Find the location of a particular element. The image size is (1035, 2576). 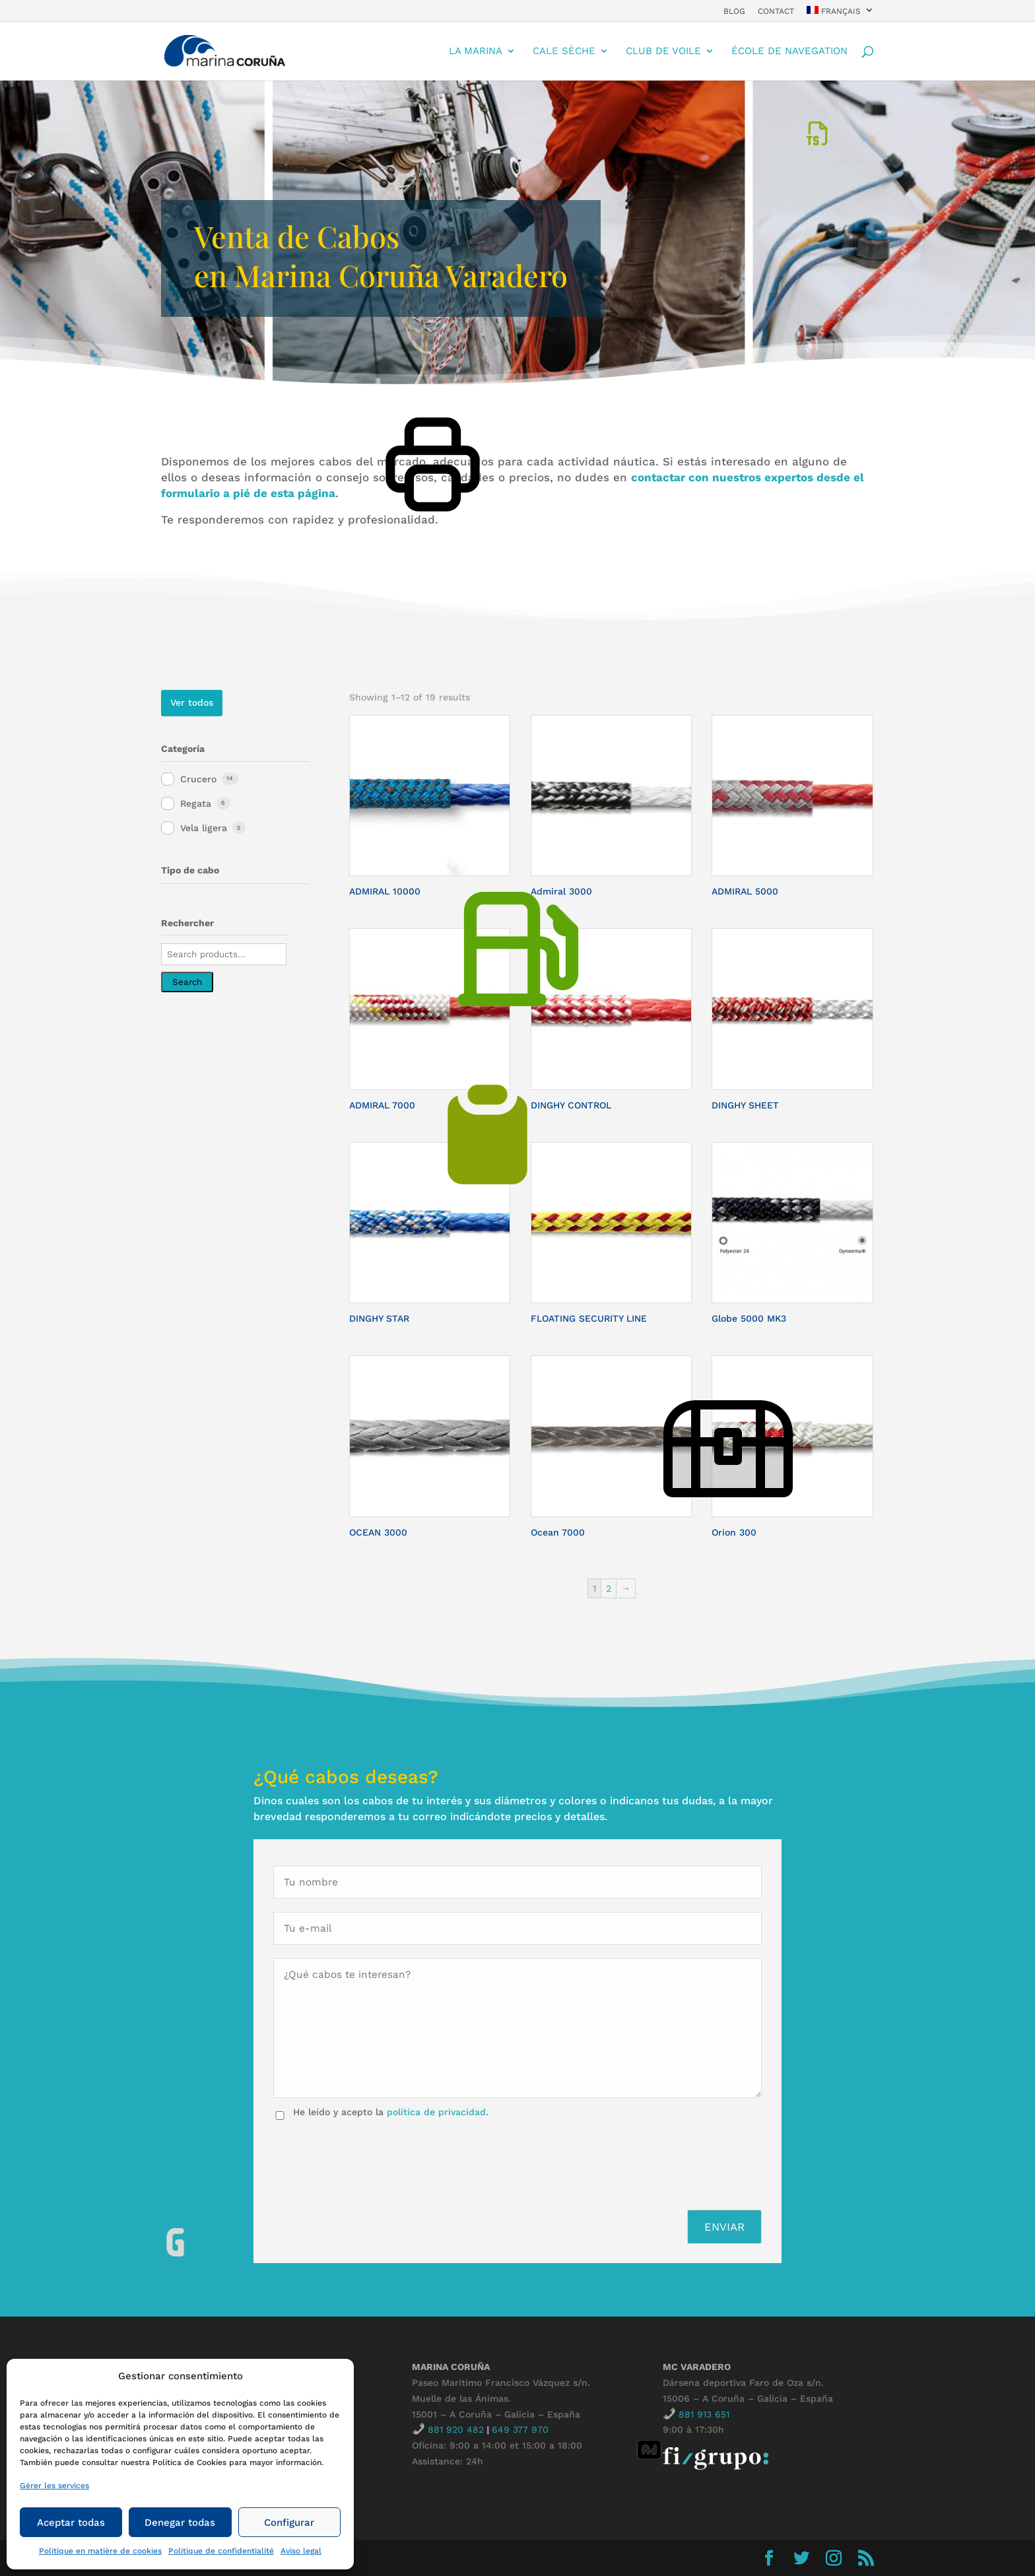

indicates items starting with the letter G is located at coordinates (175, 2242).